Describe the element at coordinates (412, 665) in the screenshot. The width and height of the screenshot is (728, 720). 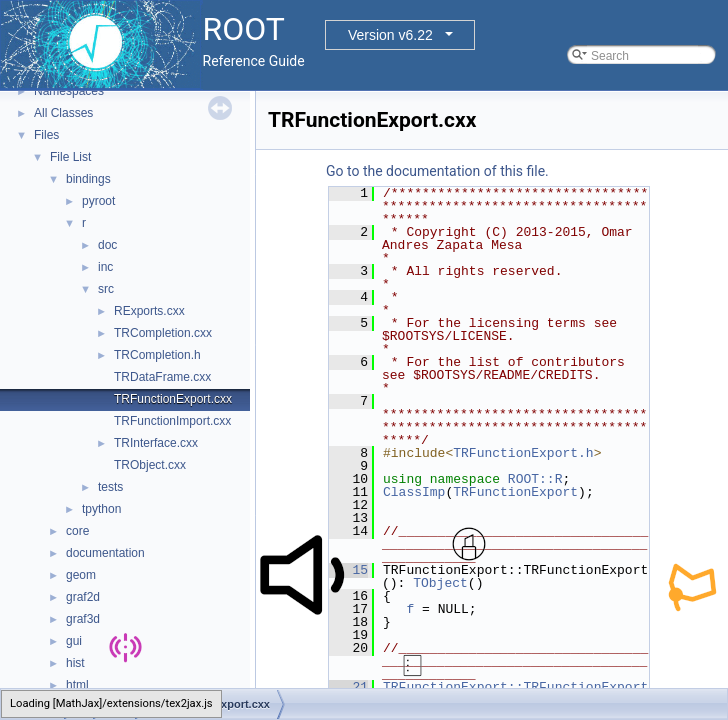
I see `view screenplay or script documents` at that location.